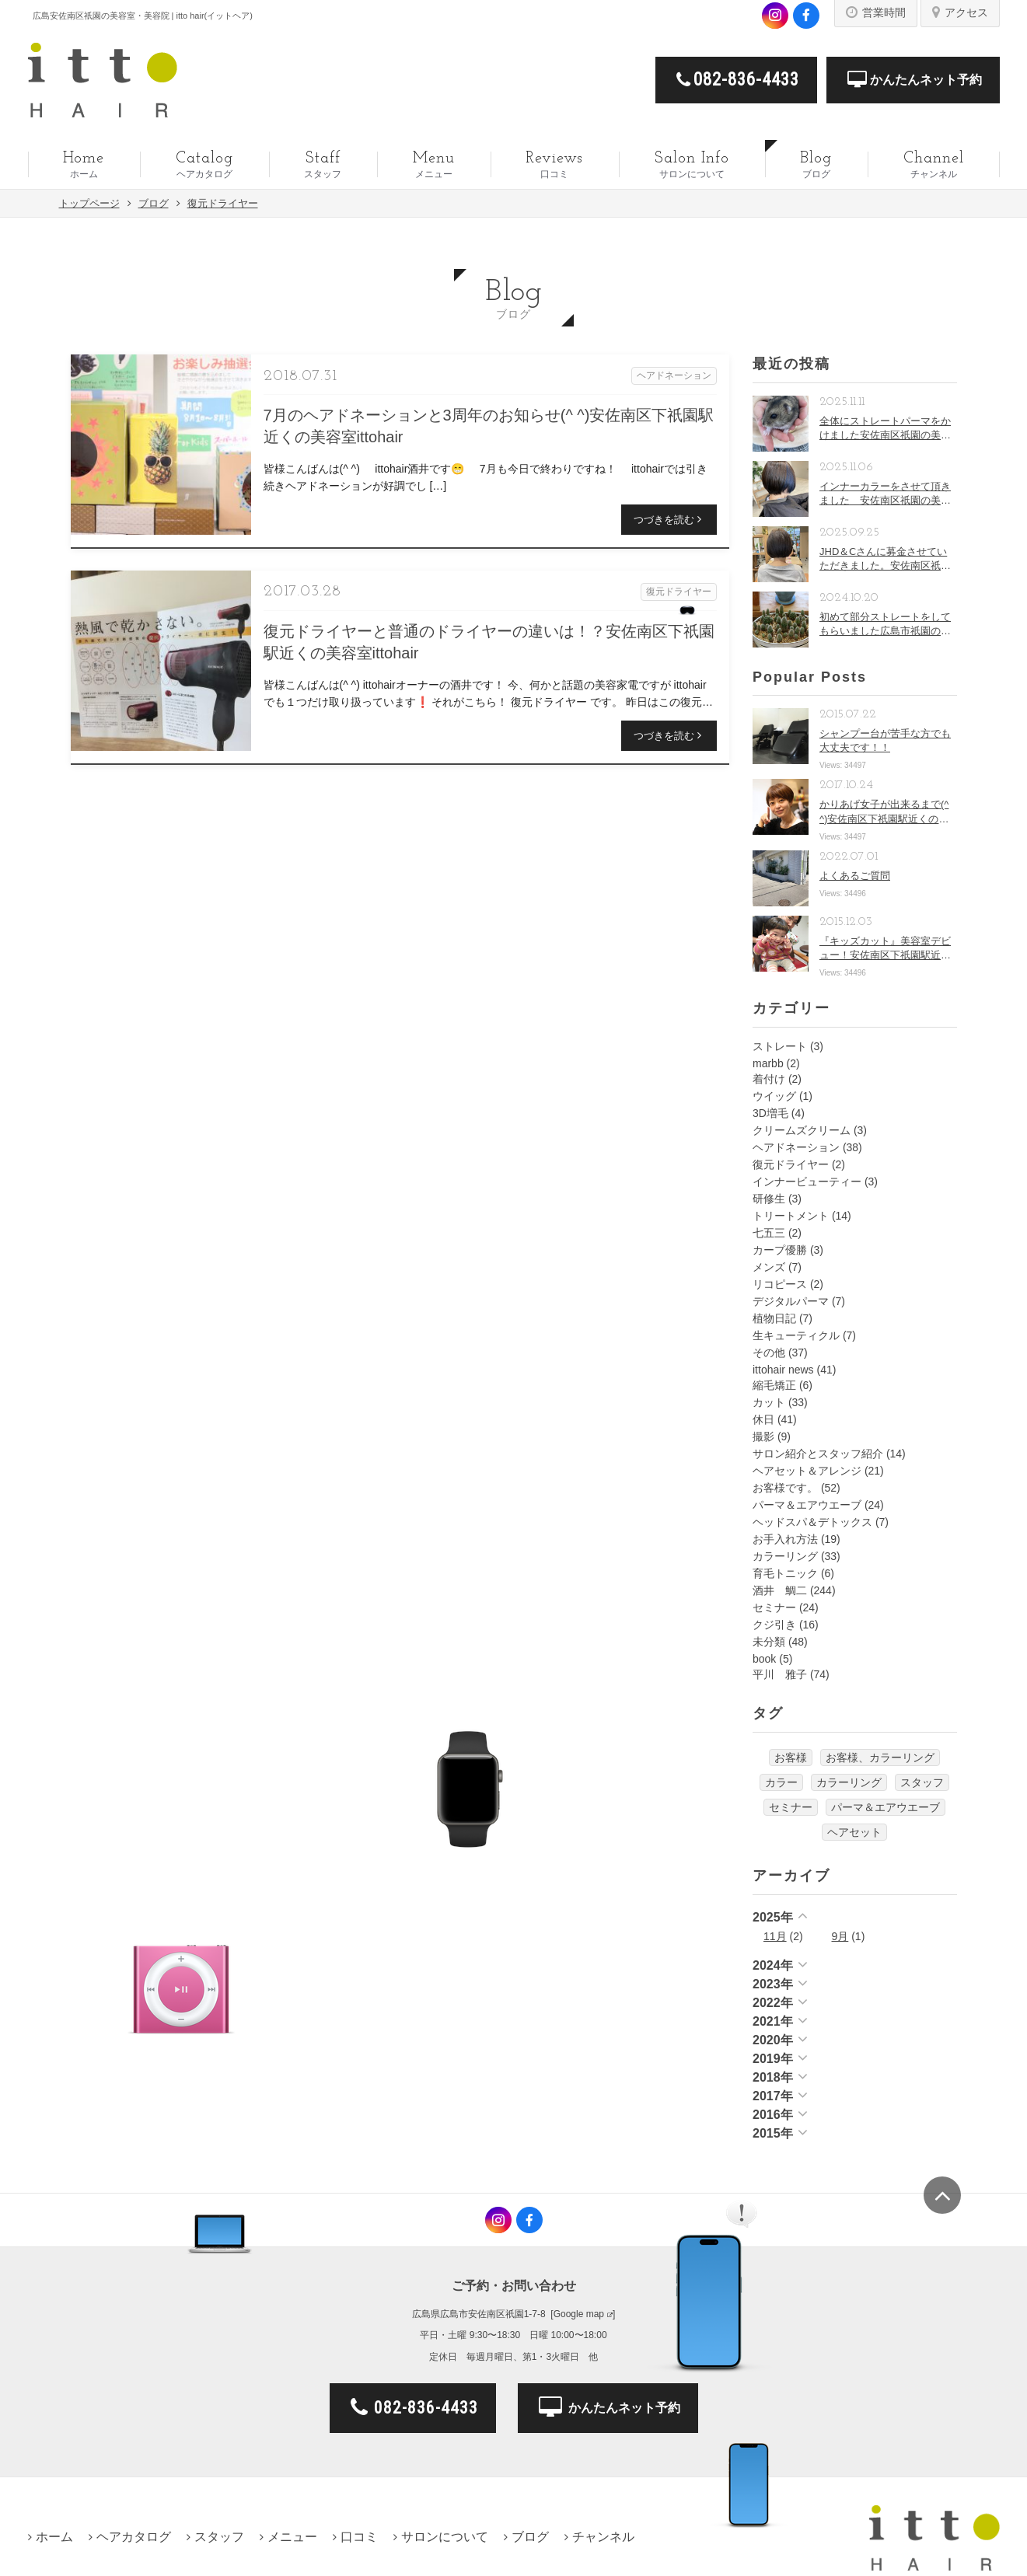 Image resolution: width=1027 pixels, height=2576 pixels. What do you see at coordinates (219, 2230) in the screenshot?
I see `indicates this macbook pro in system preferences` at bounding box center [219, 2230].